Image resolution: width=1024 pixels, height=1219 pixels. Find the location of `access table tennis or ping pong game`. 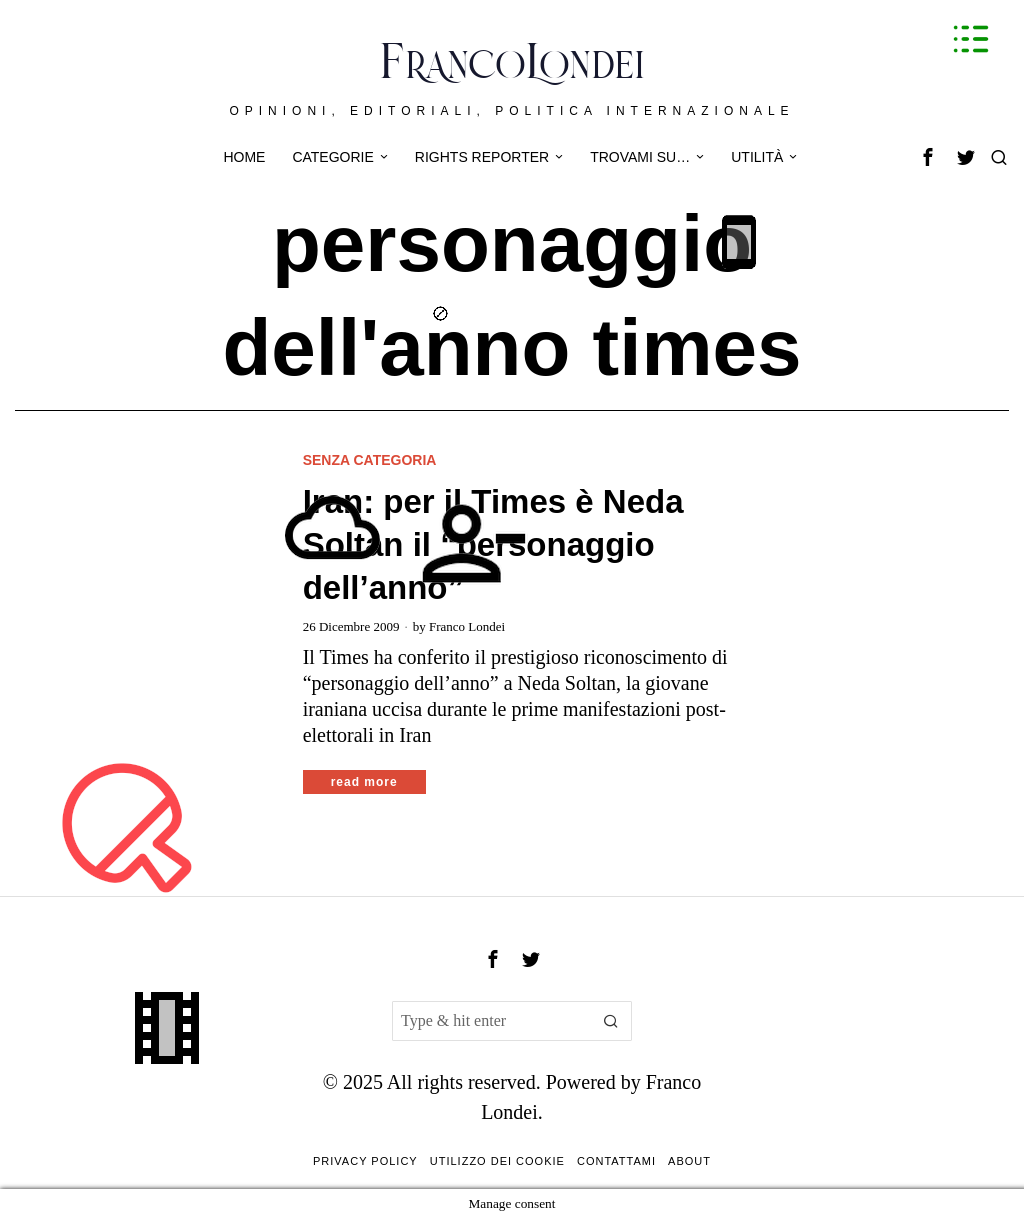

access table tennis or ping pong game is located at coordinates (124, 825).